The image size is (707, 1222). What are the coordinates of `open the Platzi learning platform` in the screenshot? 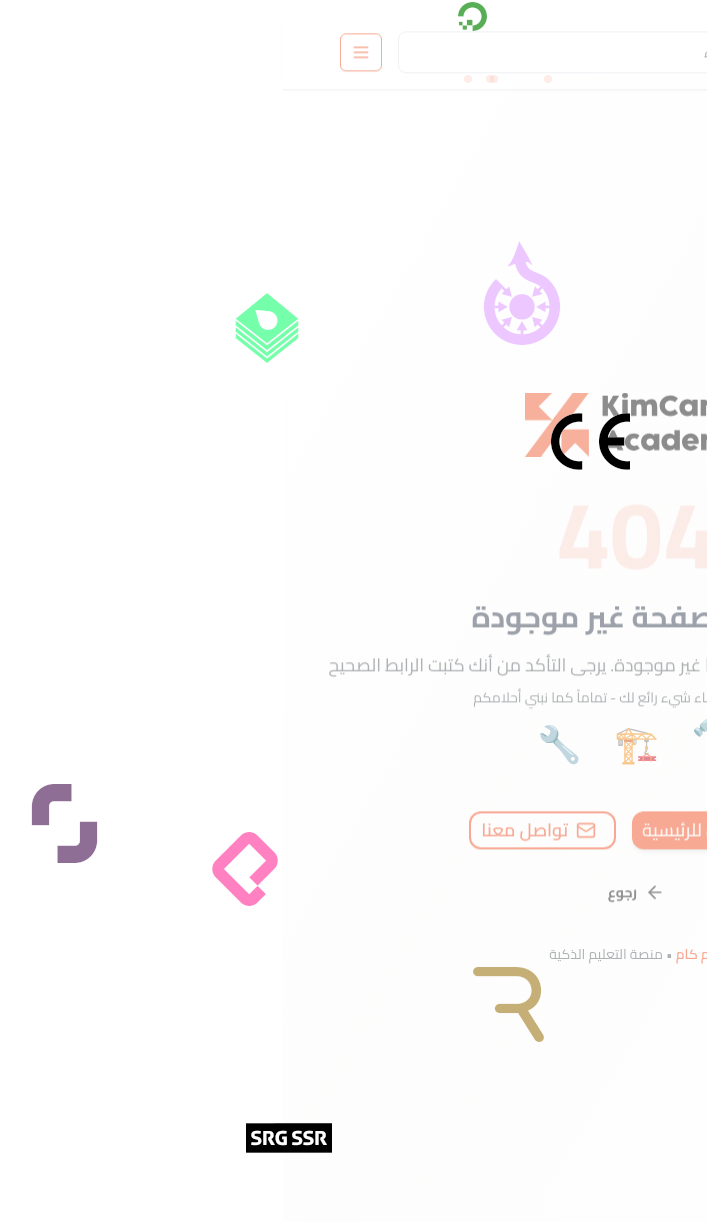 It's located at (245, 869).